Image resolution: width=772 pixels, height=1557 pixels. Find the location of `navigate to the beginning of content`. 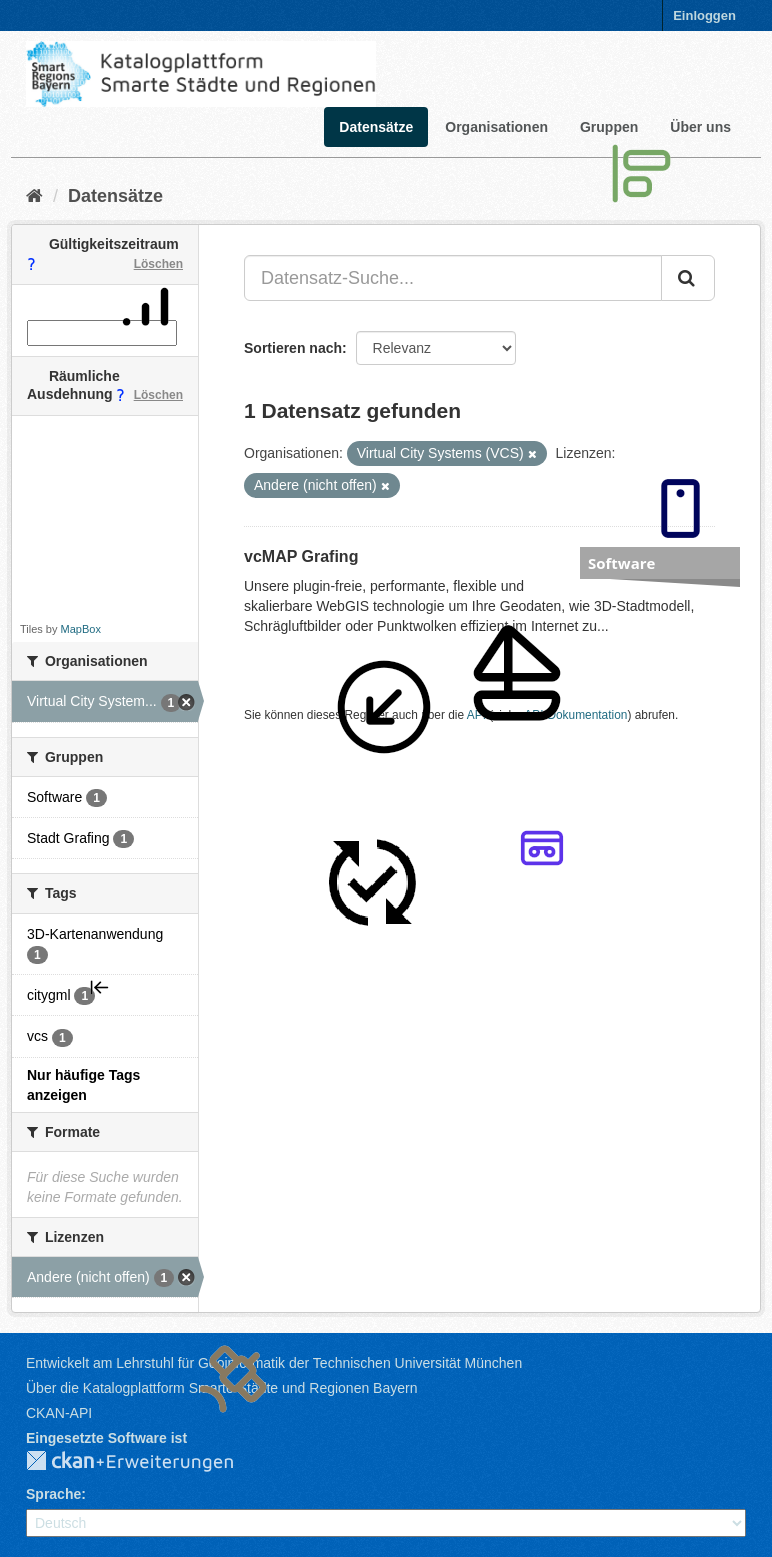

navigate to the beginning of content is located at coordinates (99, 987).